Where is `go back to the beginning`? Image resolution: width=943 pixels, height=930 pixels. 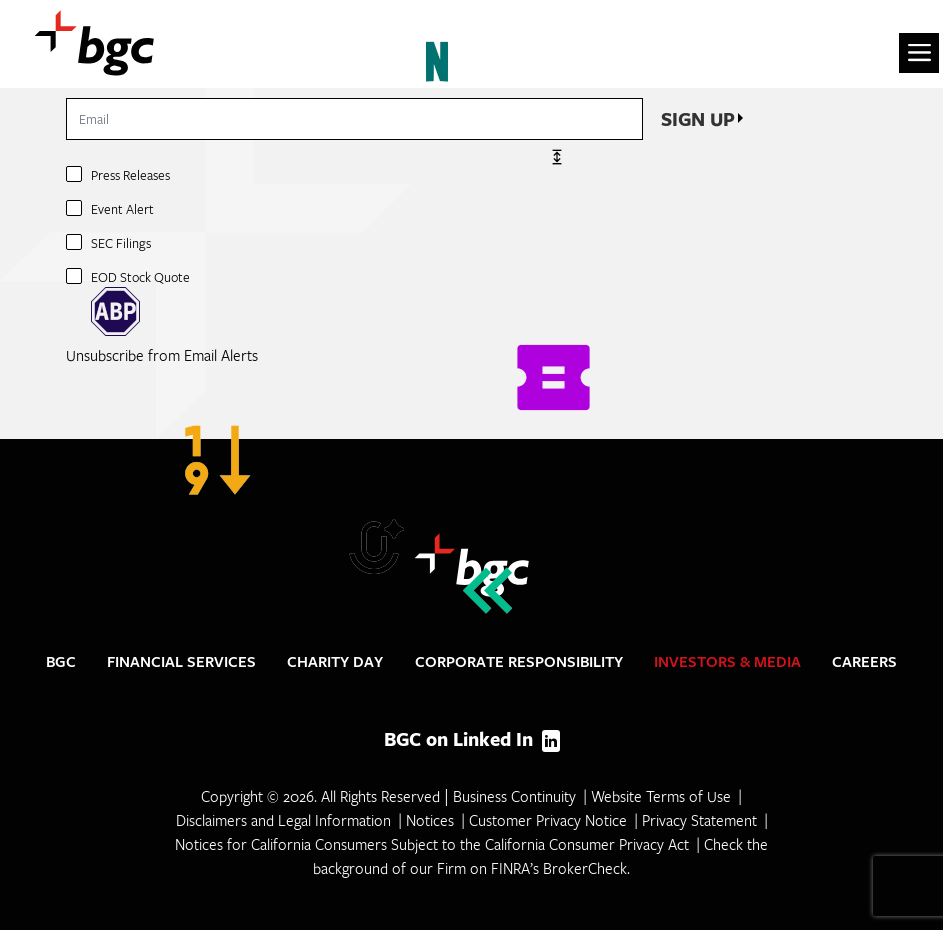
go back to the beginning is located at coordinates (489, 590).